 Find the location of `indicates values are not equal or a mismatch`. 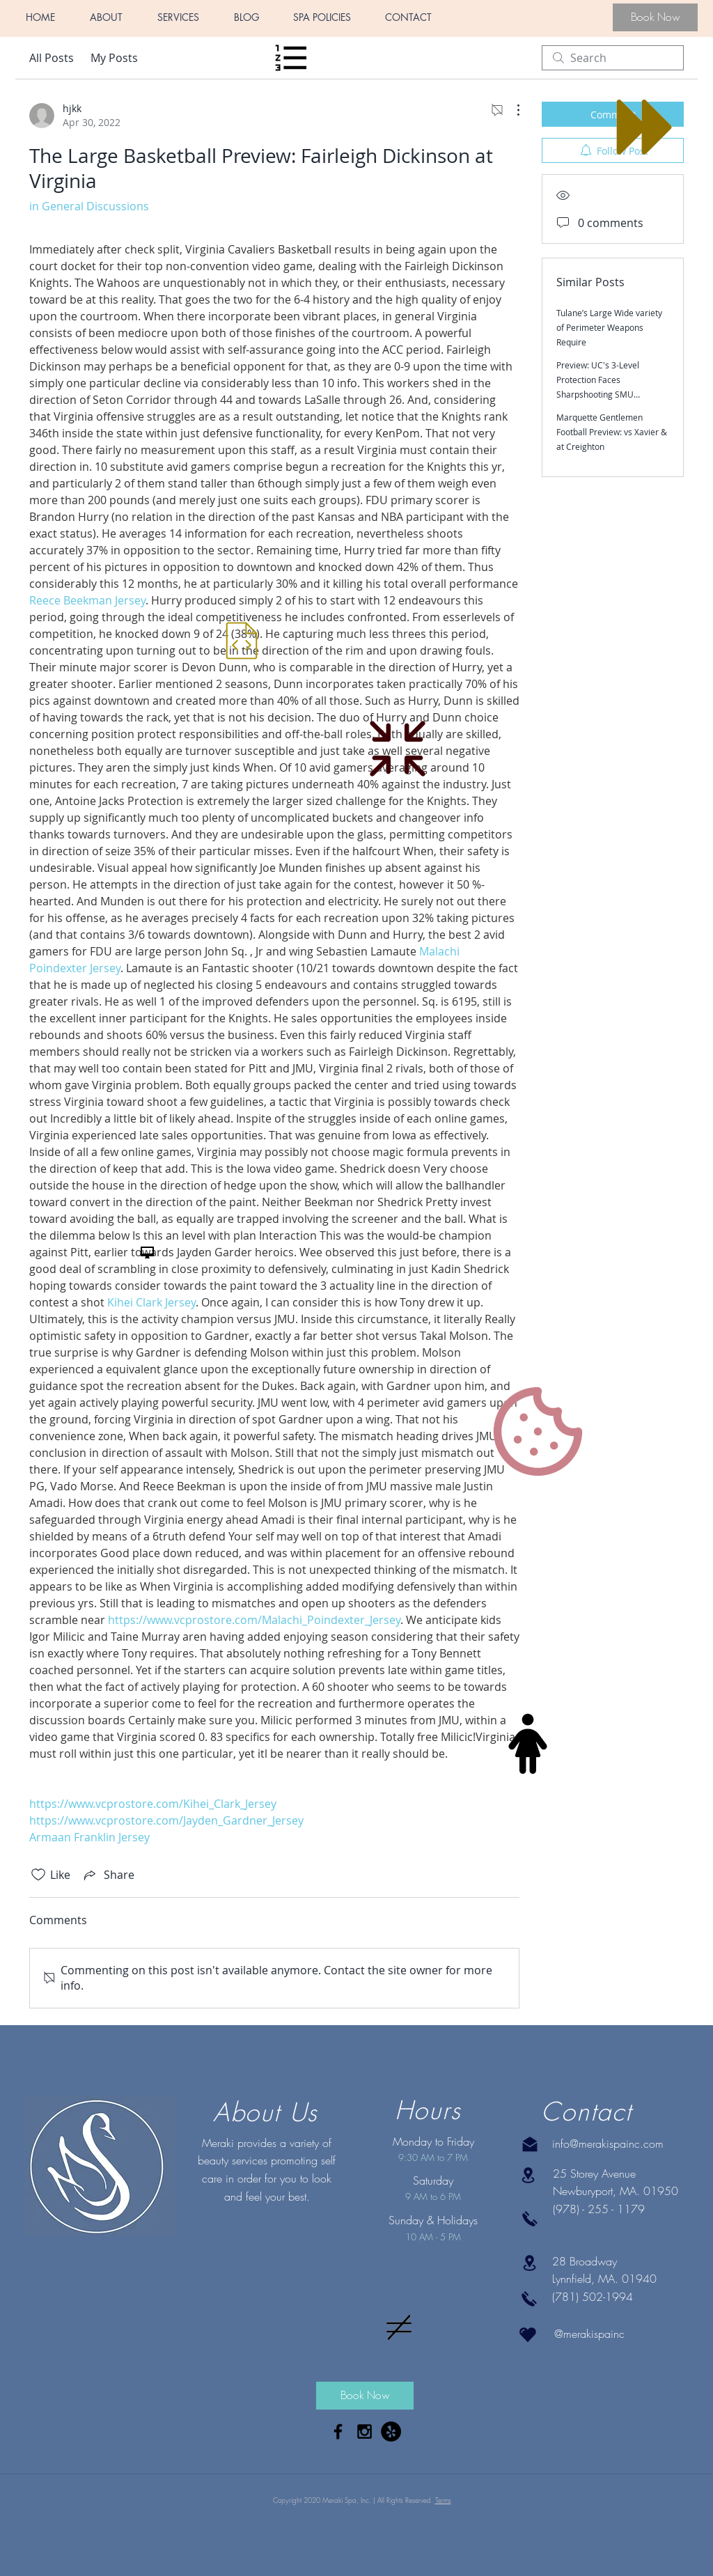

indicates values are not equal or a mismatch is located at coordinates (399, 2327).